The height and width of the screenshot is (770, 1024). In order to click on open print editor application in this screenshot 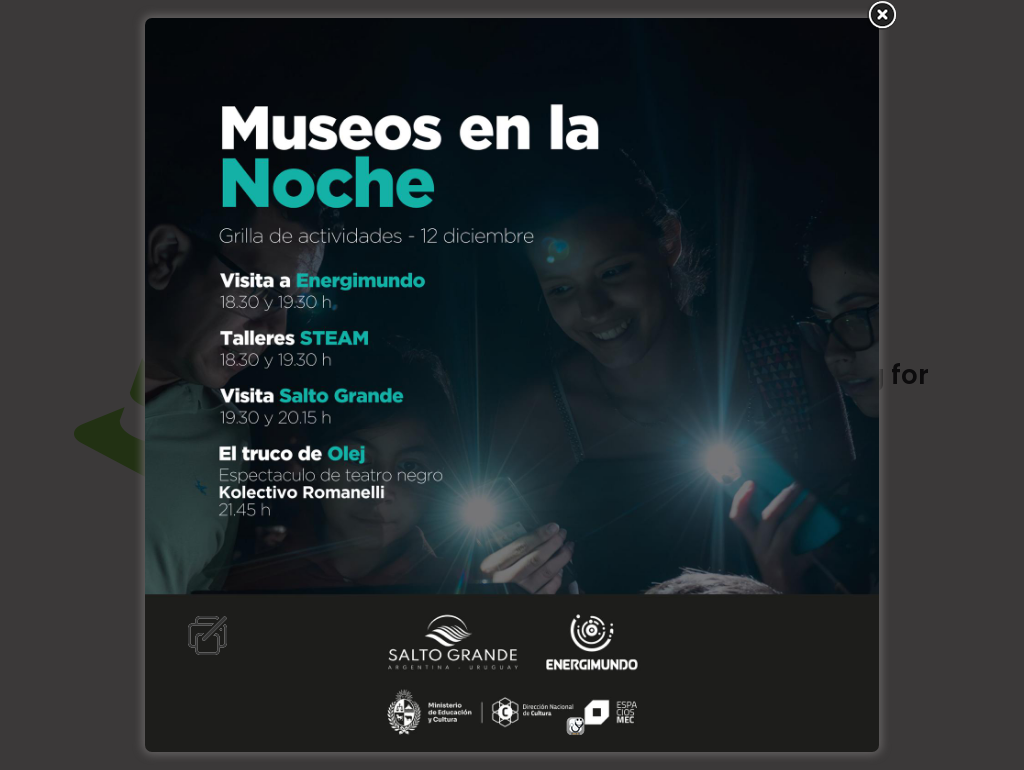, I will do `click(207, 635)`.